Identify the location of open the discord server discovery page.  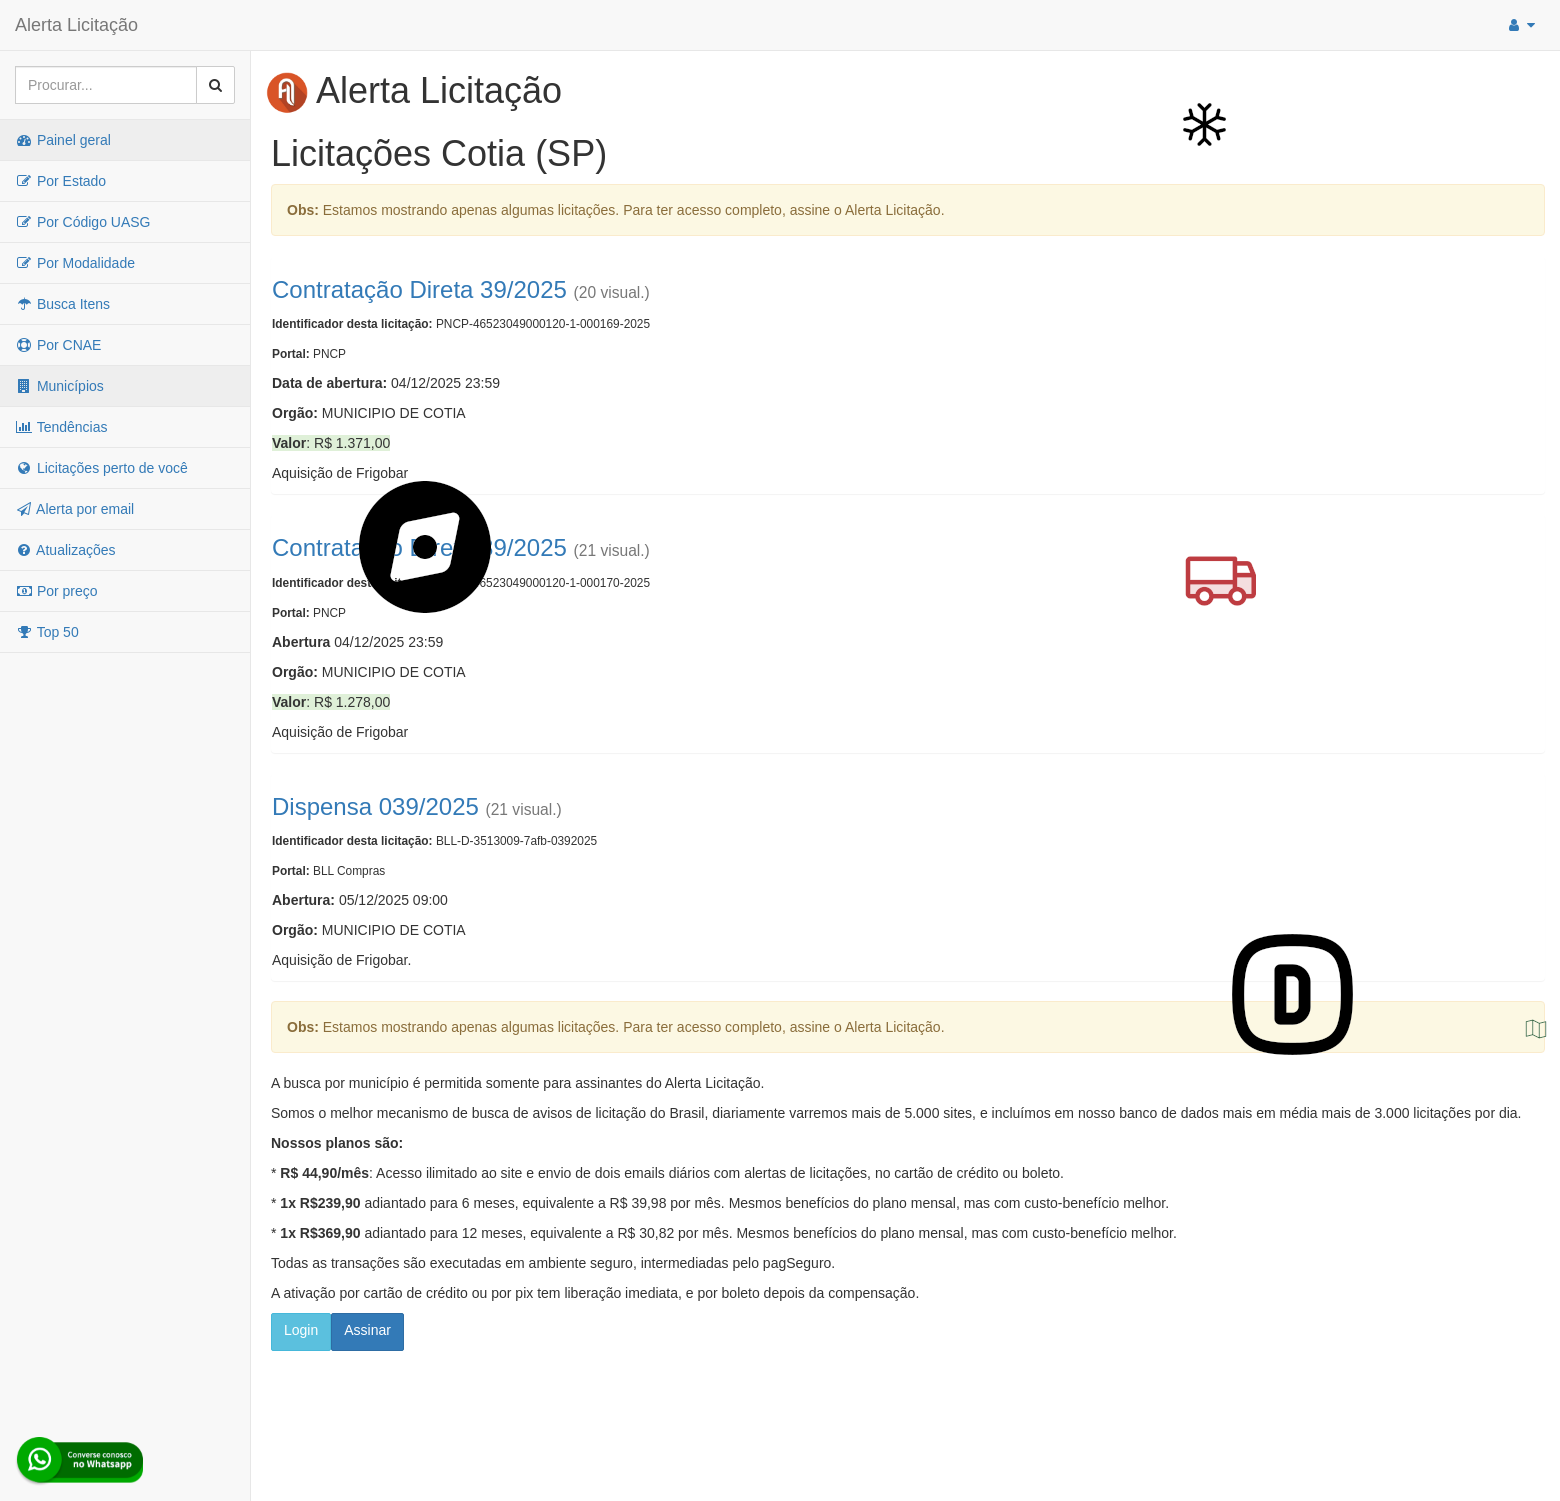
(425, 547).